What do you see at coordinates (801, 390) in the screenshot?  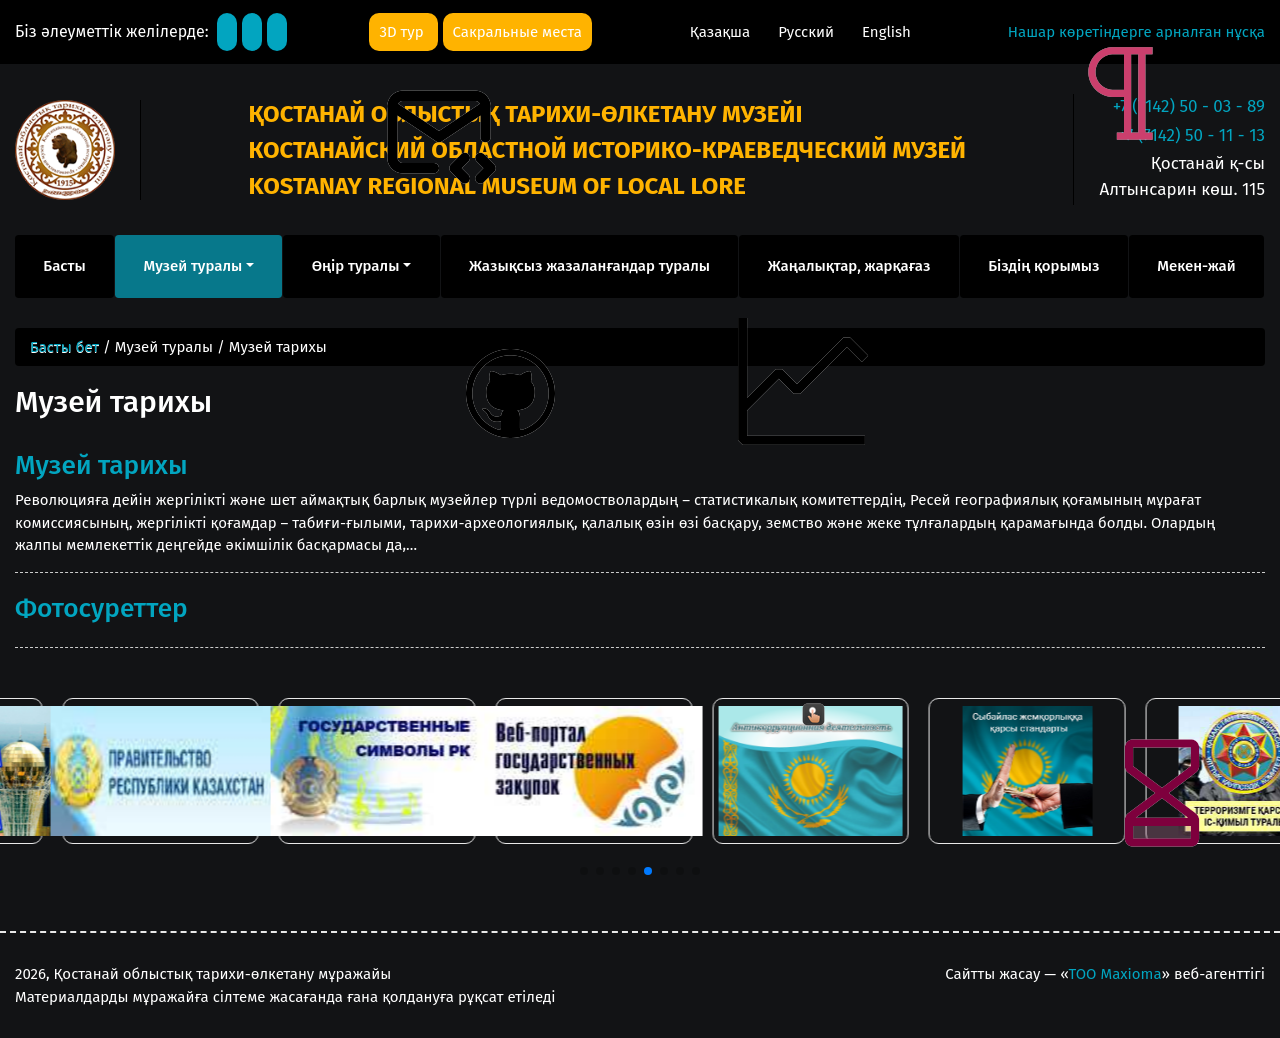 I see `view analytics or performance metrics` at bounding box center [801, 390].